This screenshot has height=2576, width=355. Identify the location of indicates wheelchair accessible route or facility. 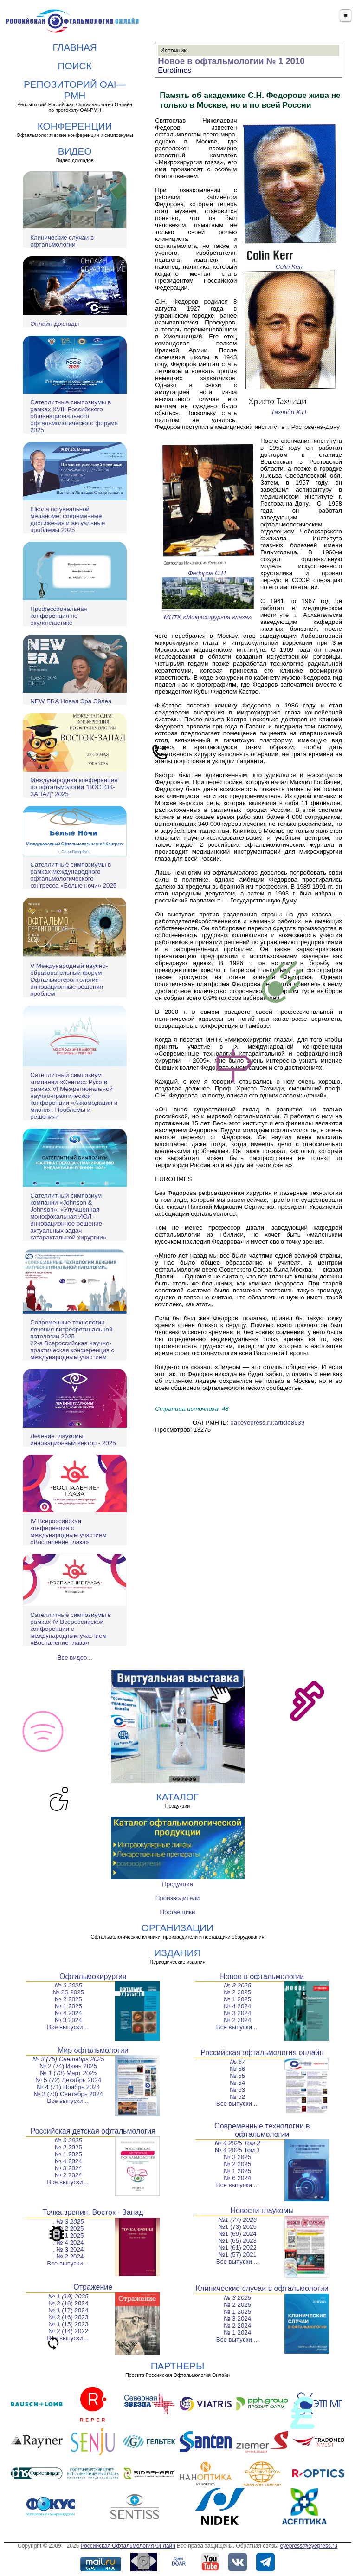
(59, 1799).